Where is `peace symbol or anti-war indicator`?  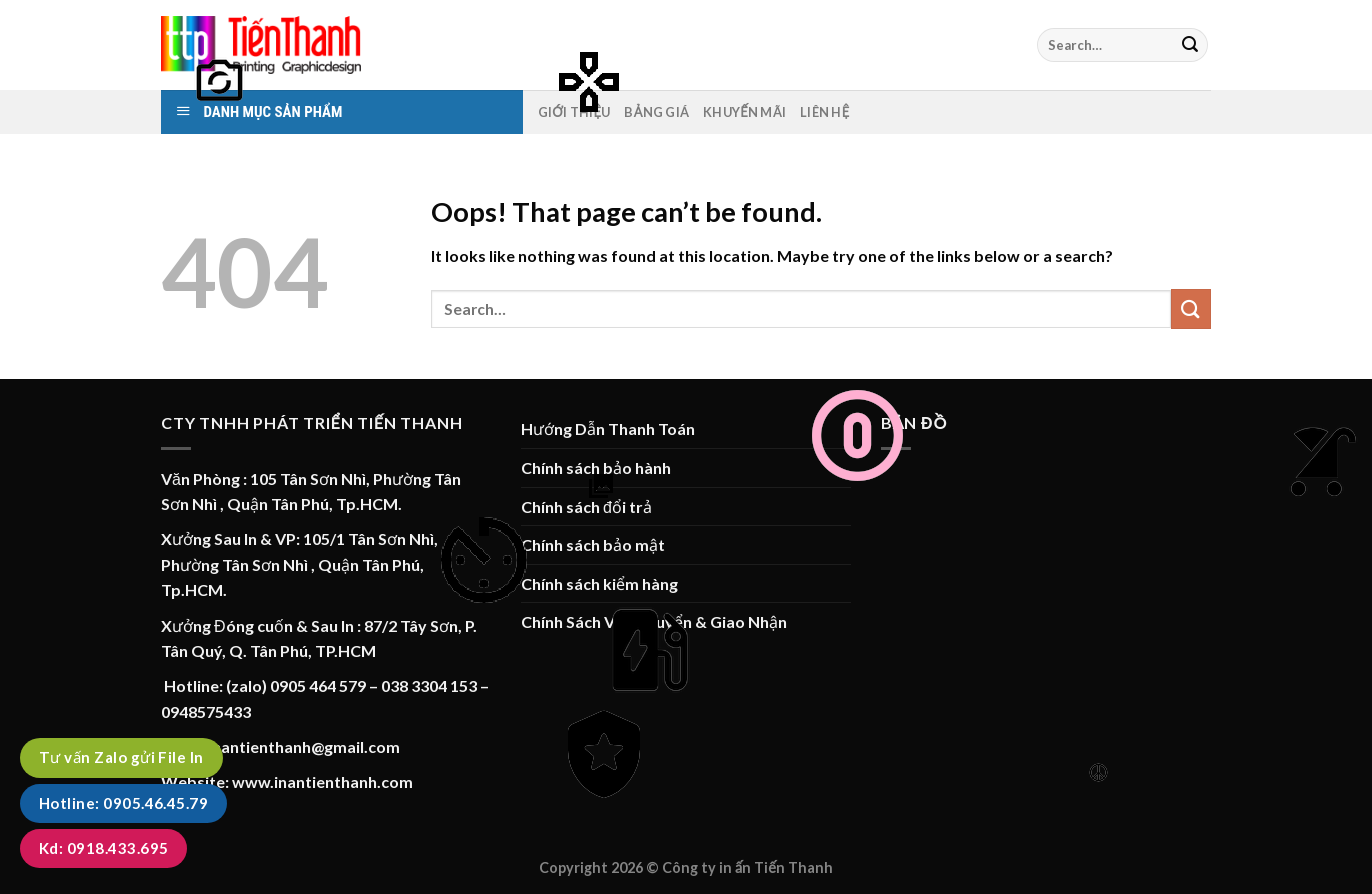 peace symbol or anti-war indicator is located at coordinates (1098, 772).